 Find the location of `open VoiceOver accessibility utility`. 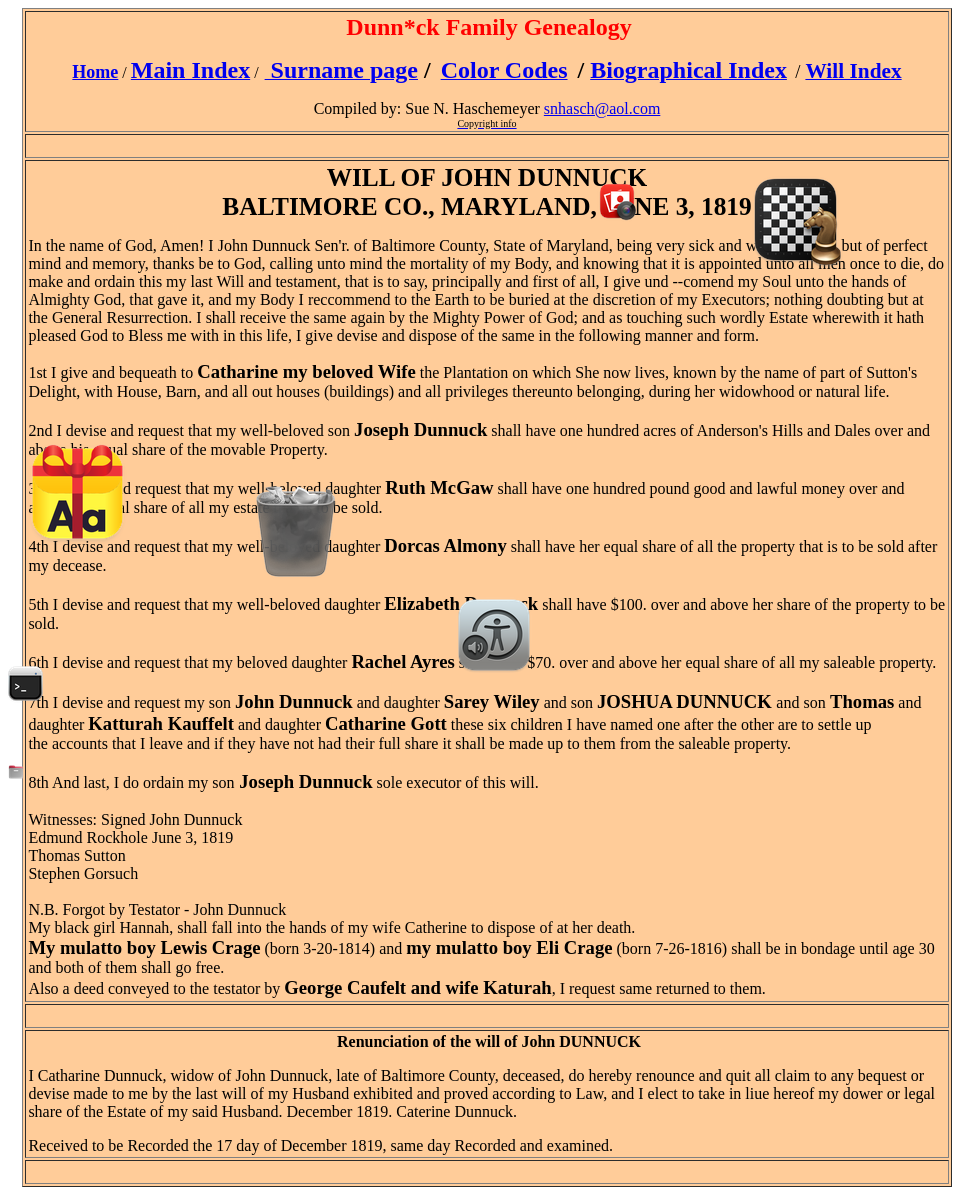

open VoiceOver accessibility utility is located at coordinates (494, 635).